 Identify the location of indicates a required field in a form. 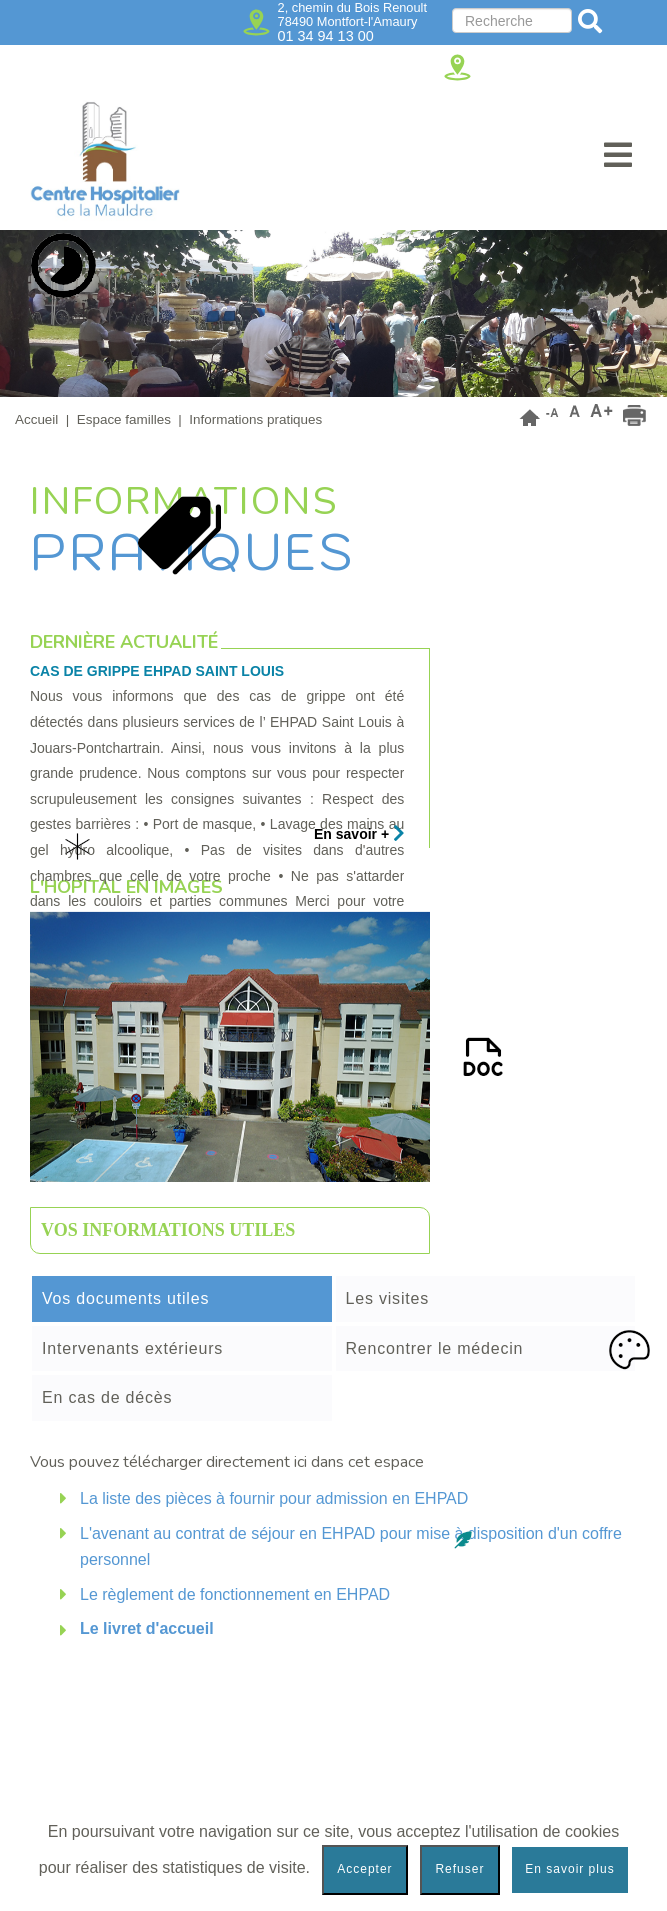
(77, 846).